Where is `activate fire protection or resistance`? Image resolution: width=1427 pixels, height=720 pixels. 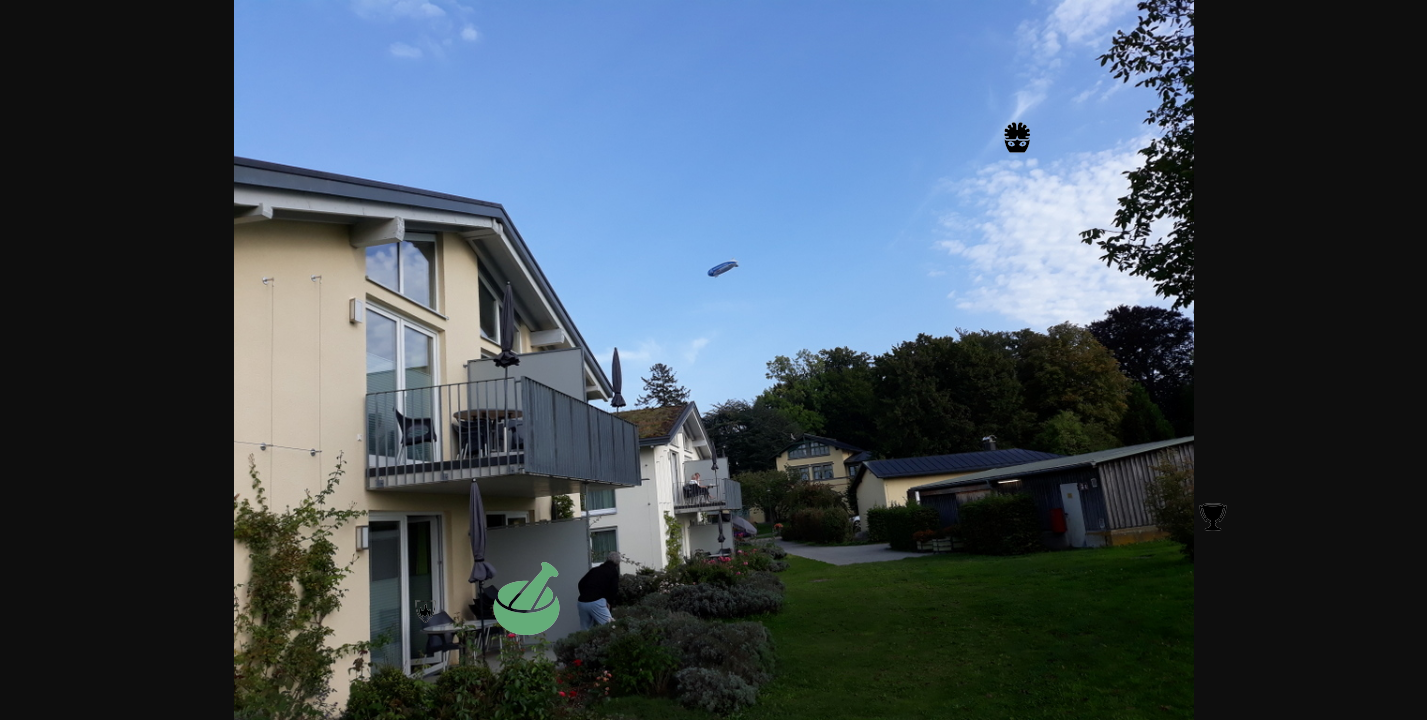
activate fire protection or resistance is located at coordinates (425, 611).